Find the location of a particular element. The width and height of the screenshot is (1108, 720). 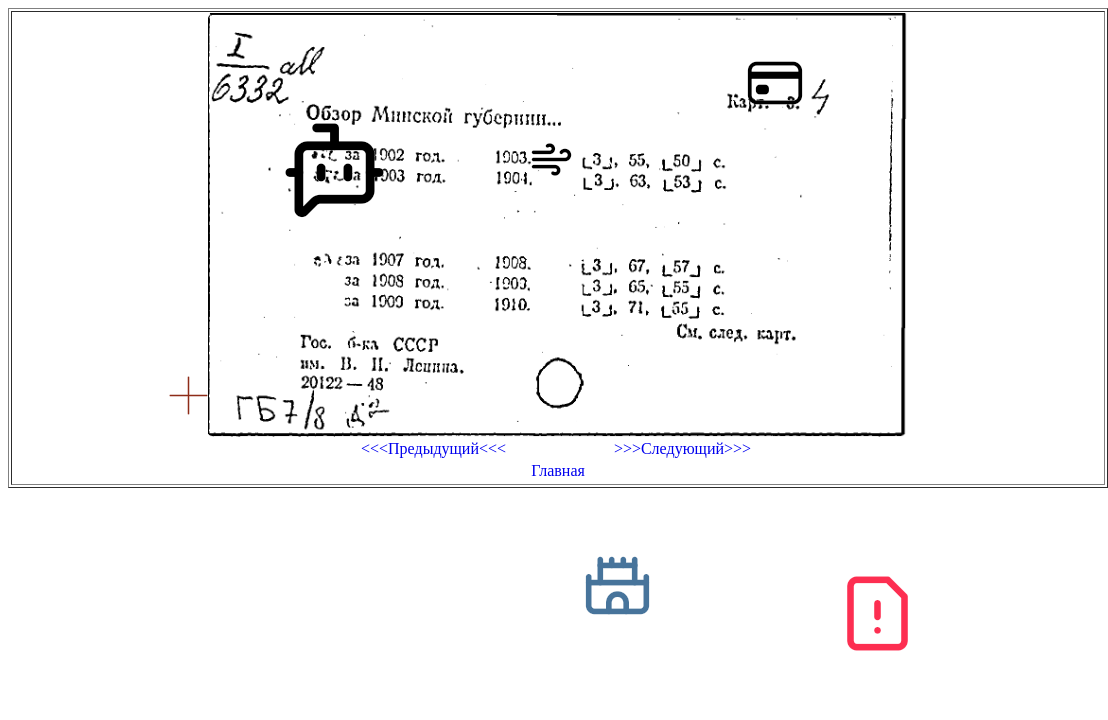

view current wind conditions is located at coordinates (551, 159).